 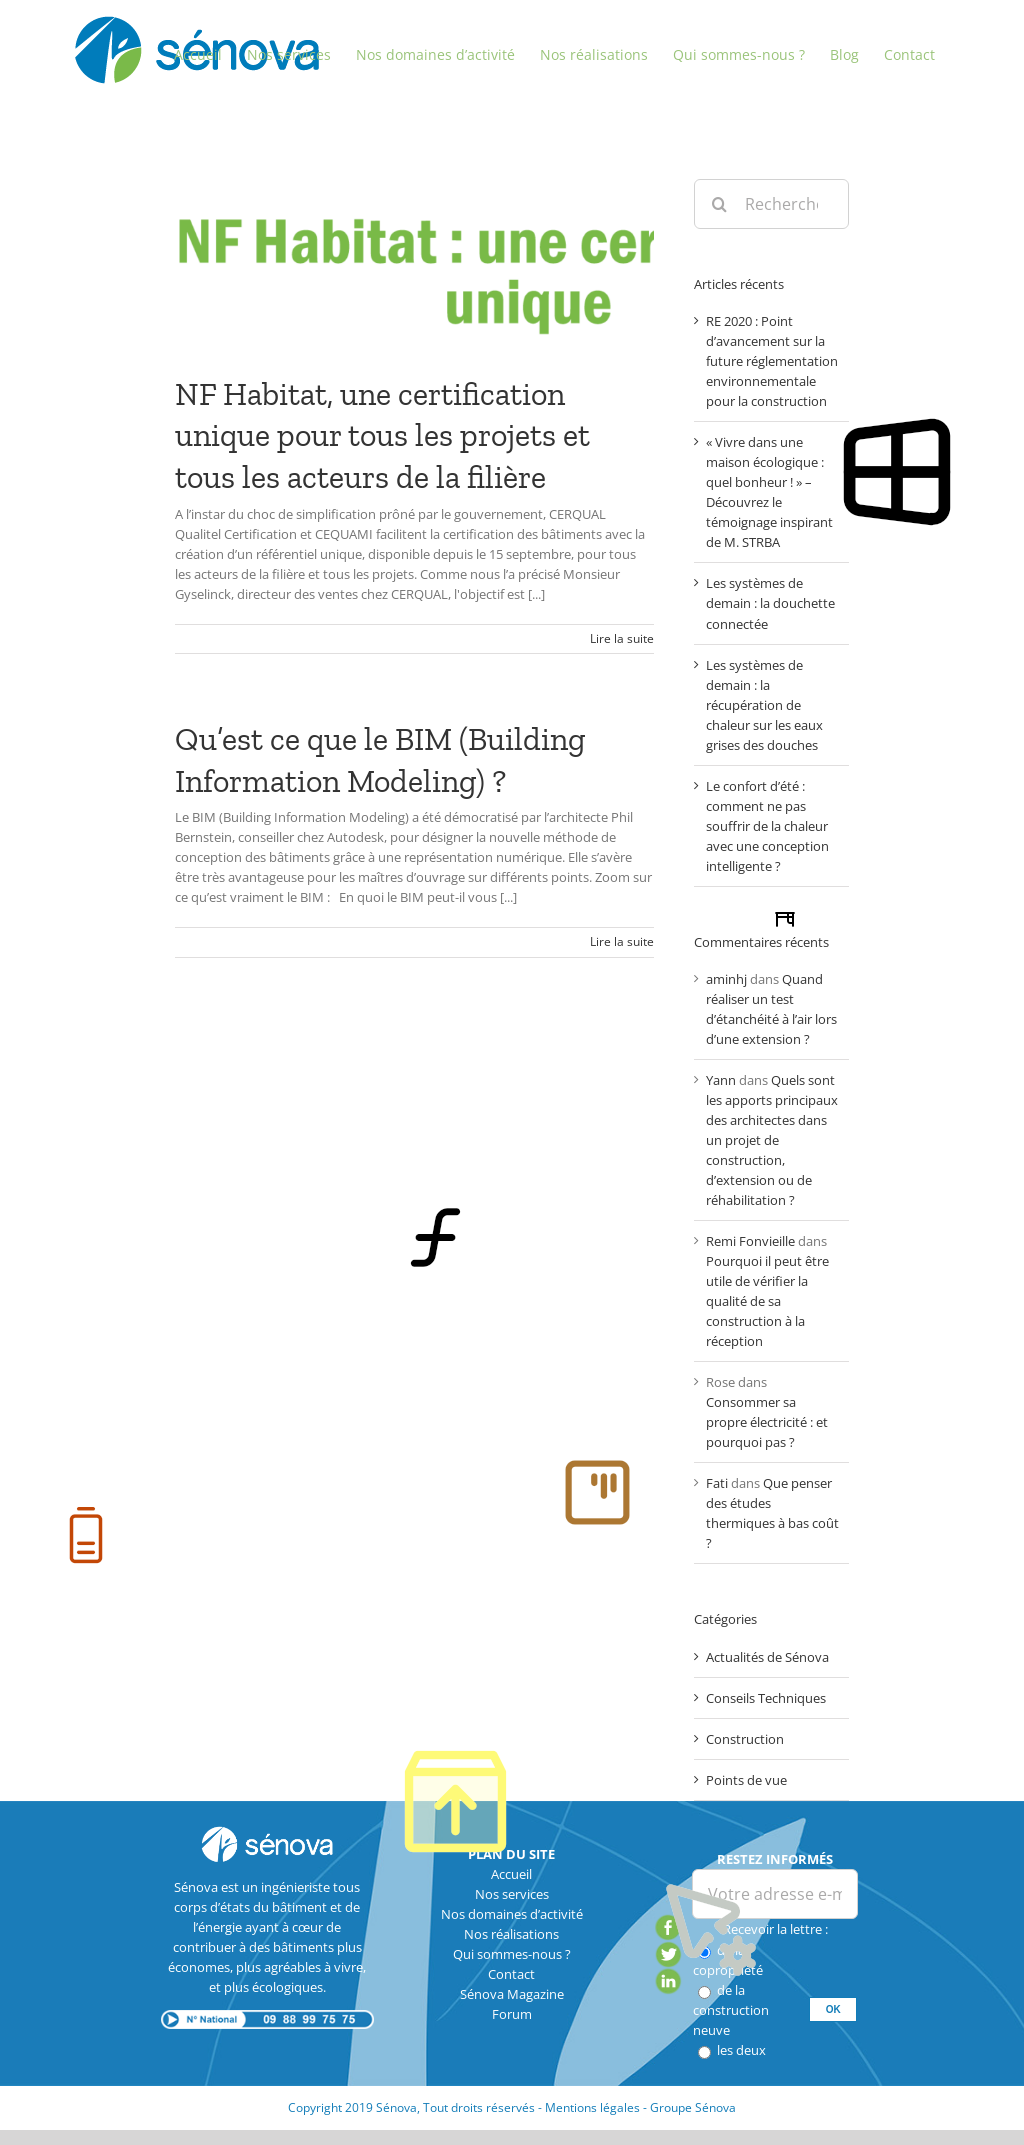 I want to click on upload or export a package, so click(x=455, y=1801).